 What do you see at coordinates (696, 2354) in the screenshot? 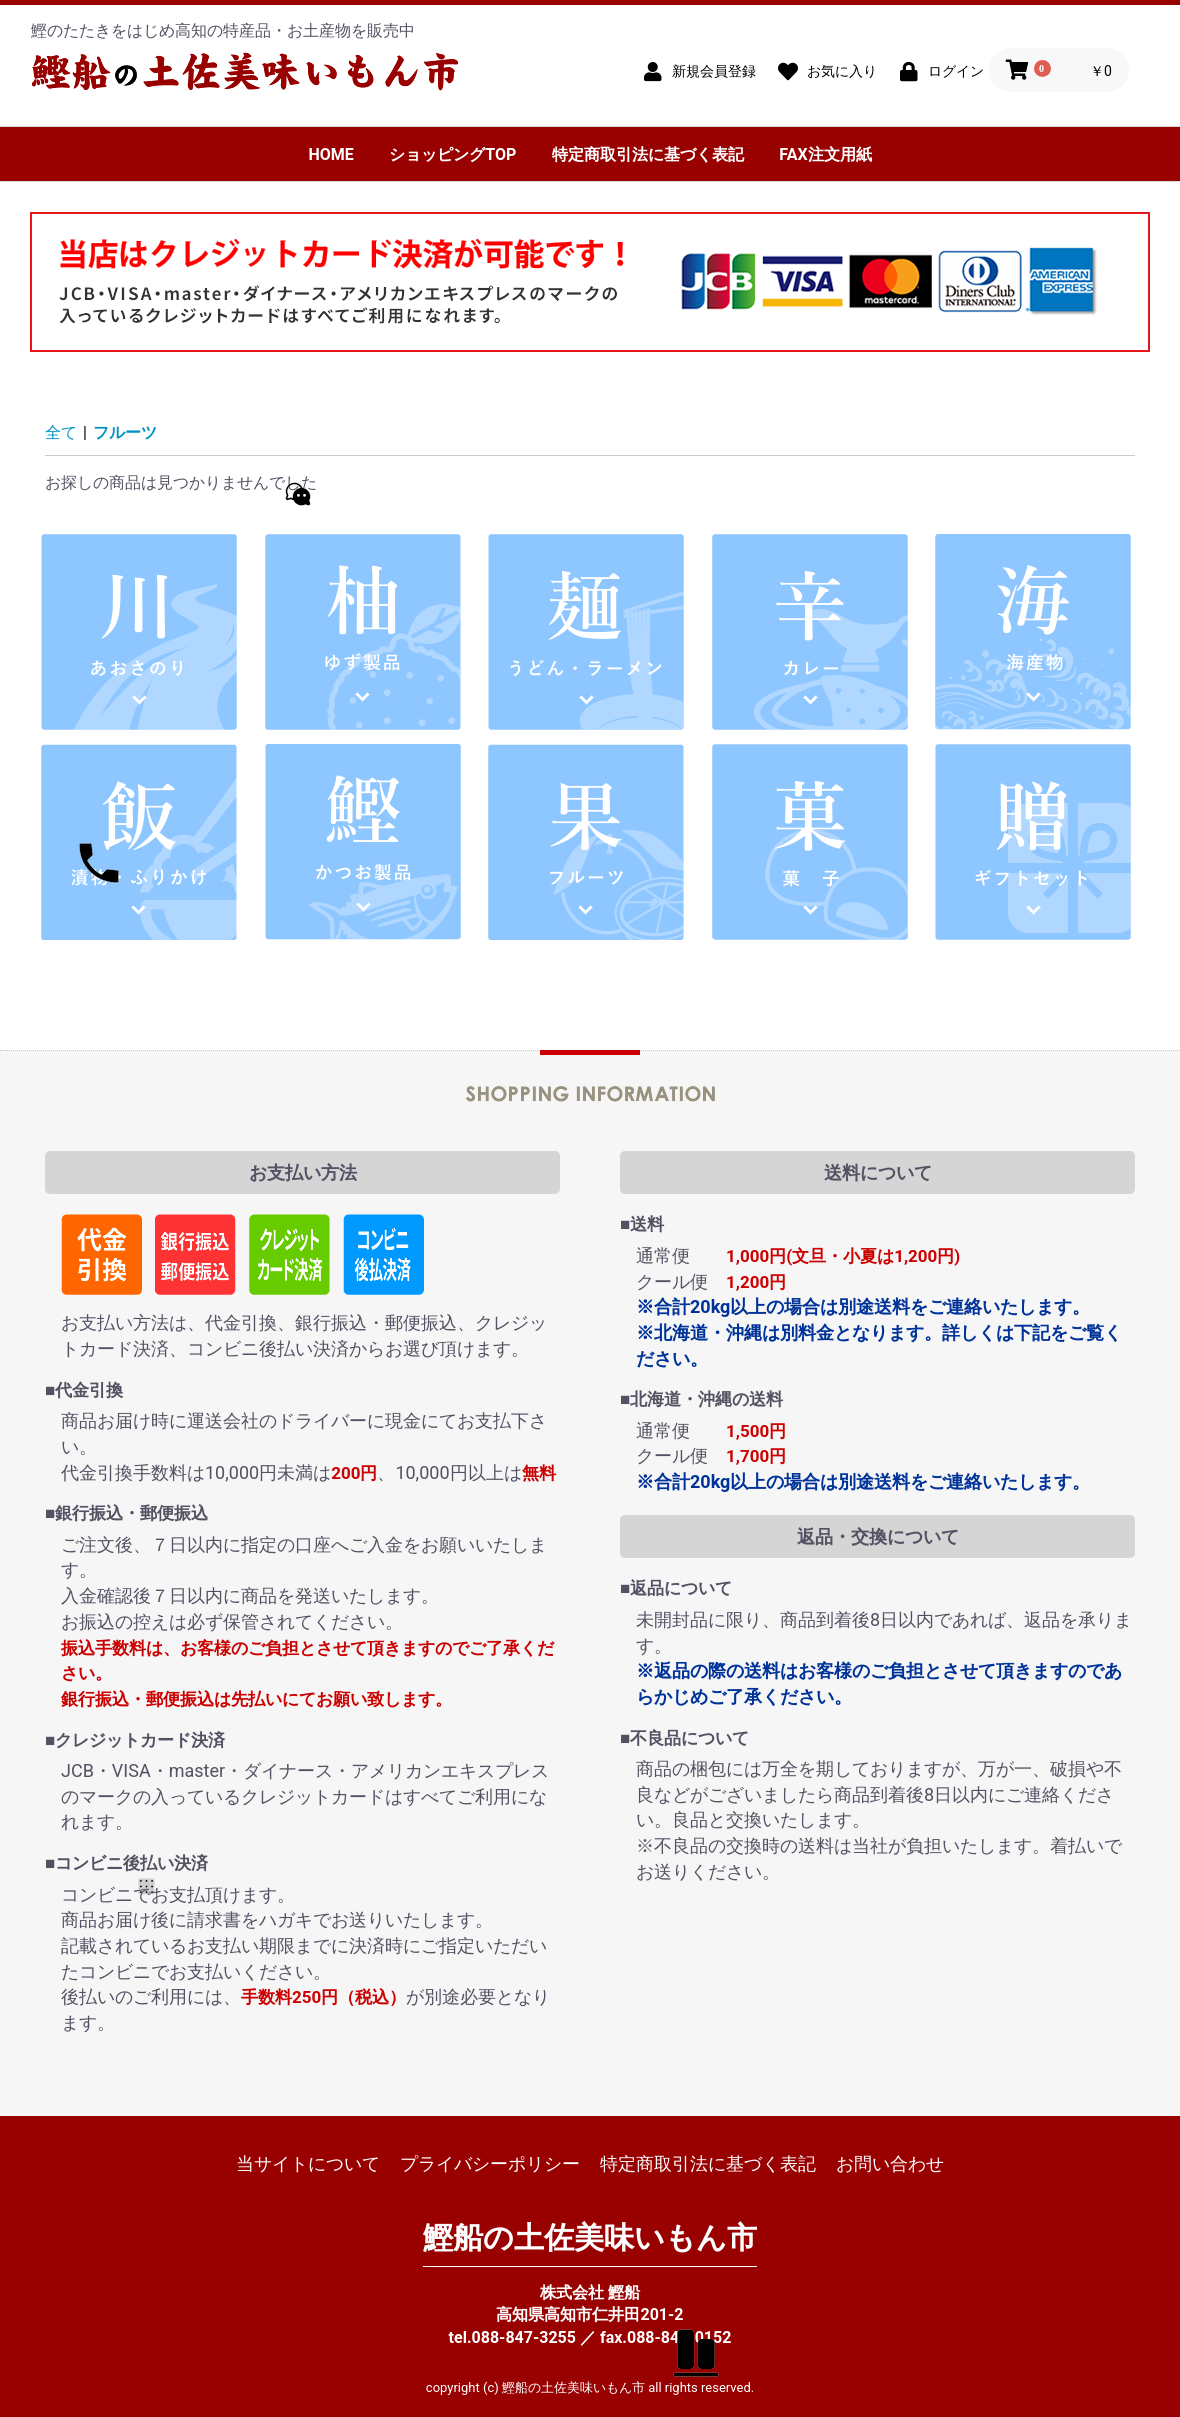
I see `align selected objects to the bottom edge` at bounding box center [696, 2354].